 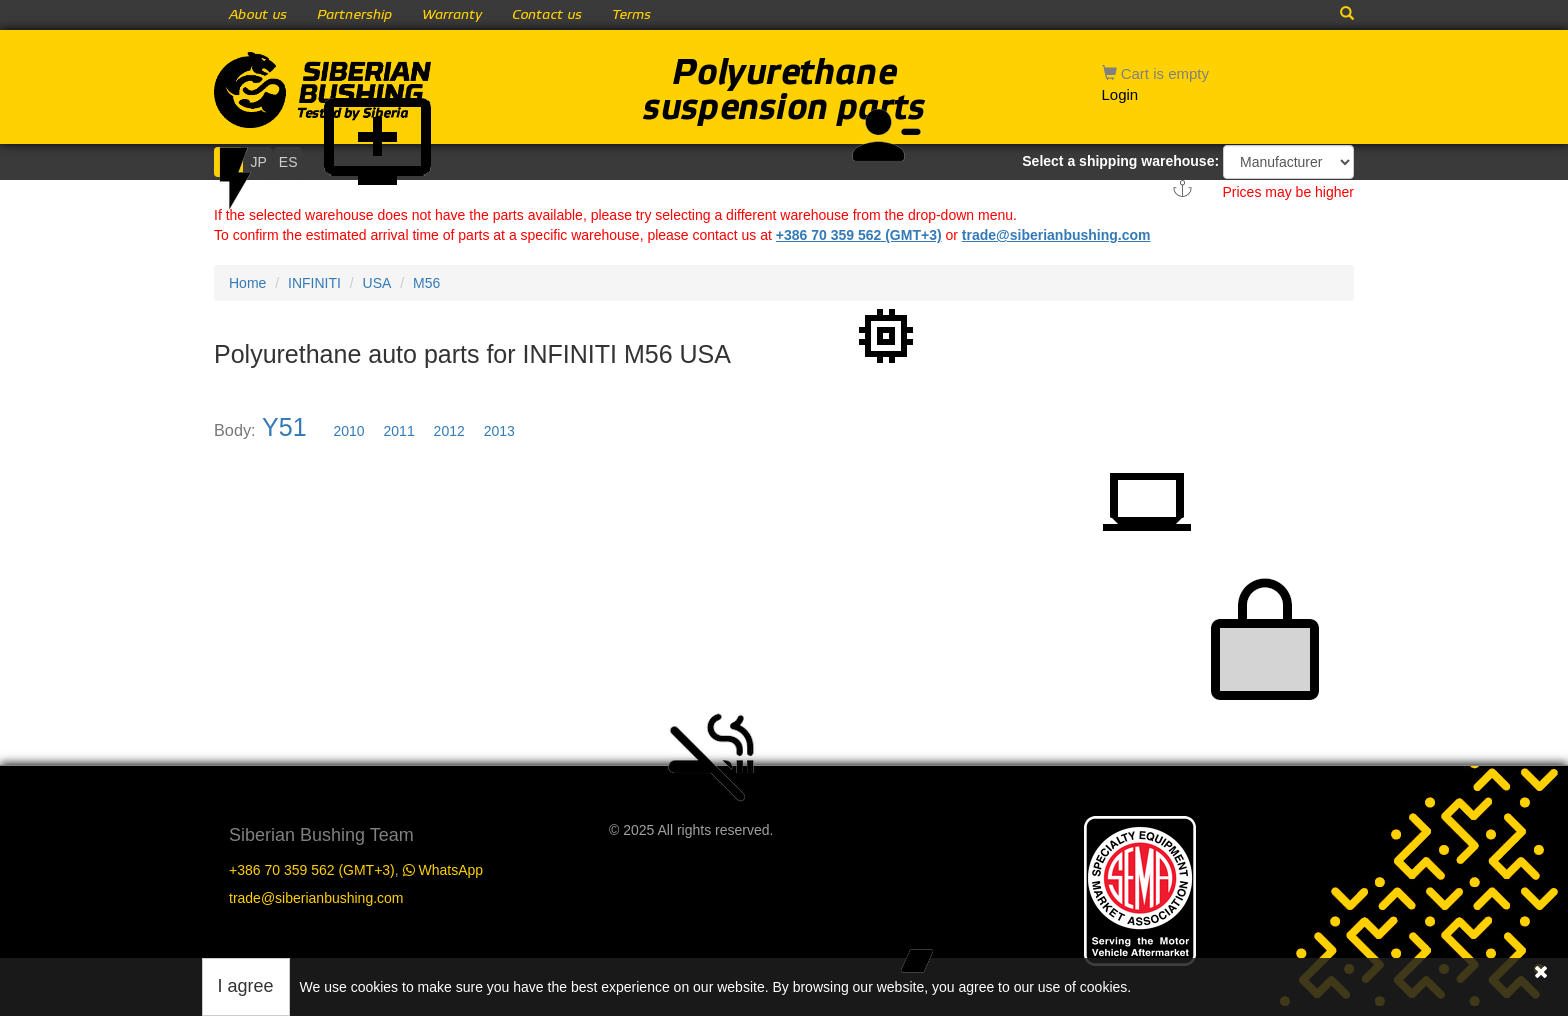 What do you see at coordinates (917, 961) in the screenshot?
I see `insert a parallelogram shape` at bounding box center [917, 961].